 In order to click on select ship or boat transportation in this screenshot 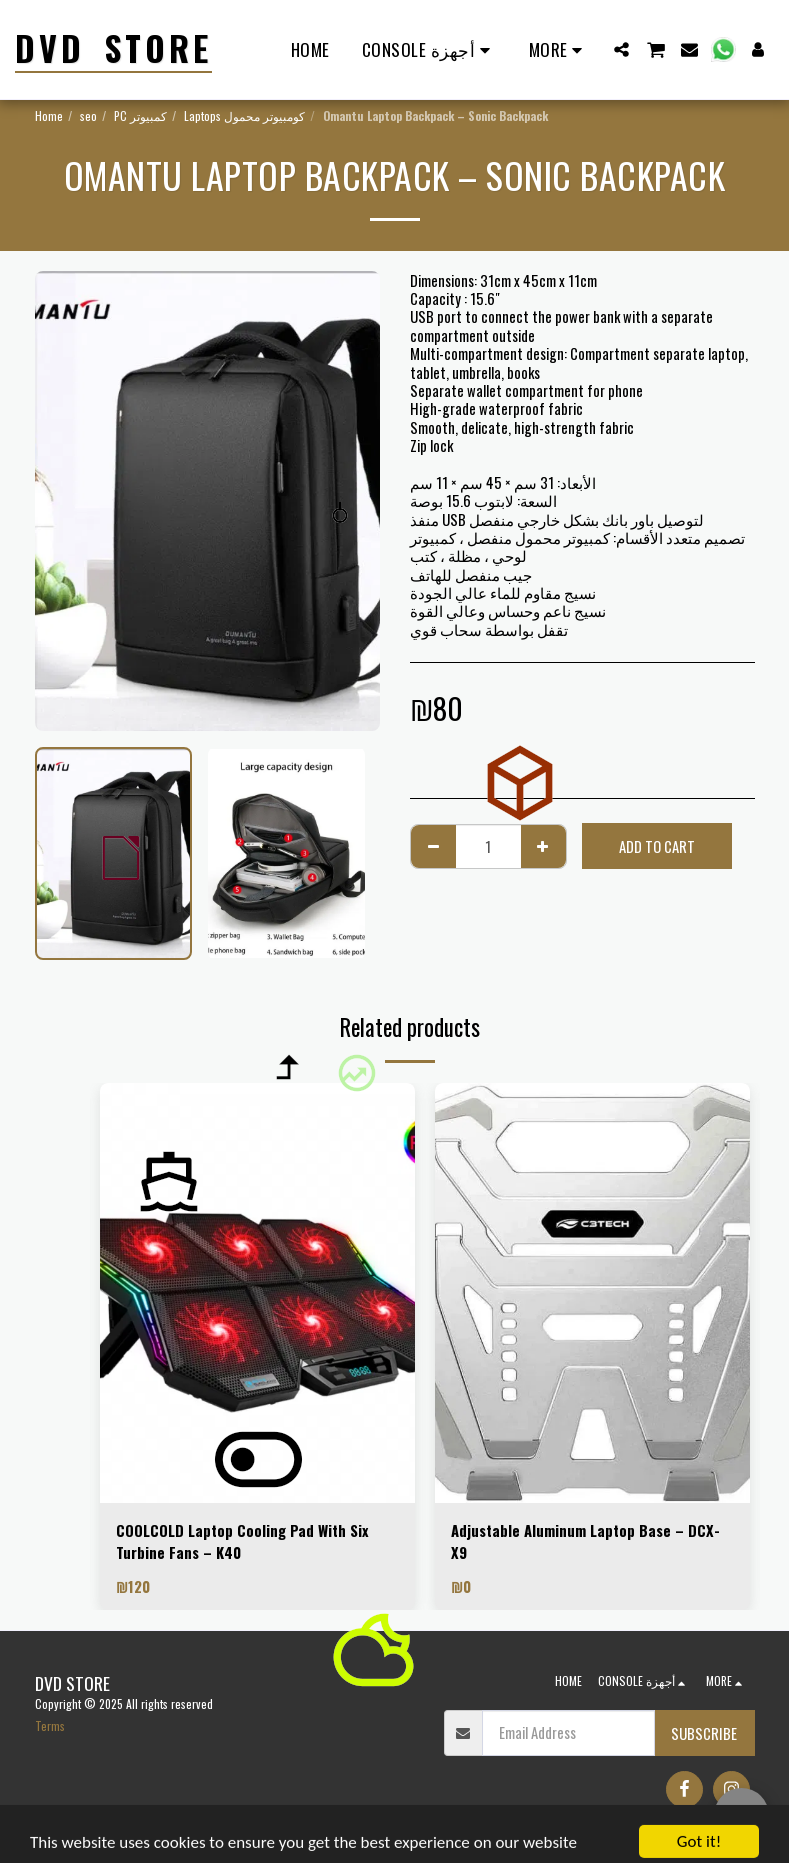, I will do `click(169, 1183)`.